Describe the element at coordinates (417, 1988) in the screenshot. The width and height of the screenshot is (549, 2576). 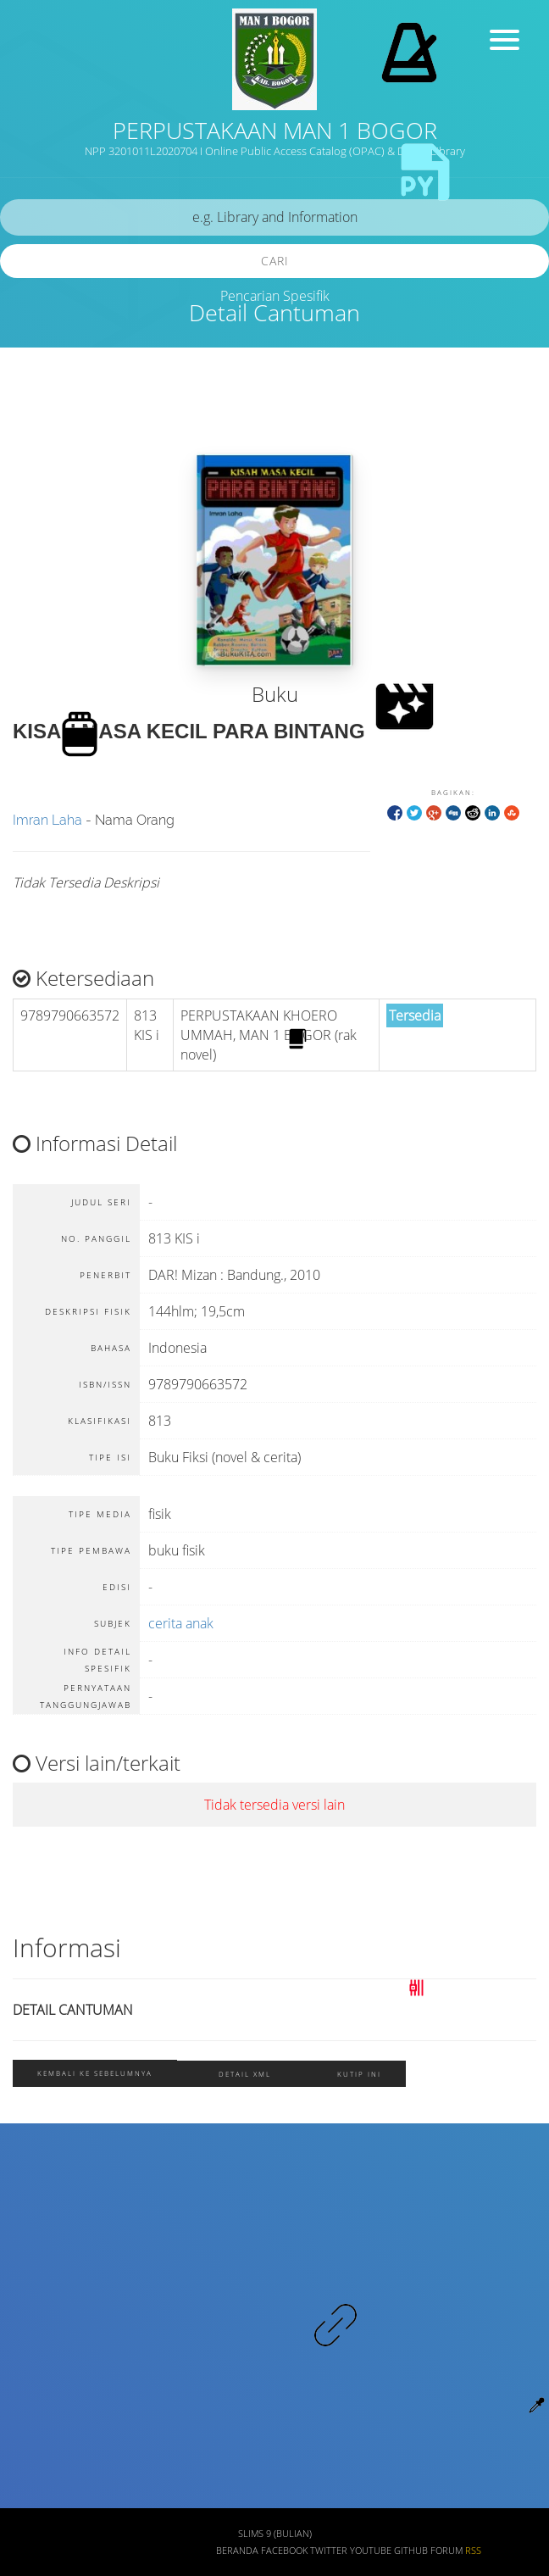
I see `indicates a prison or correctional facility location` at that location.